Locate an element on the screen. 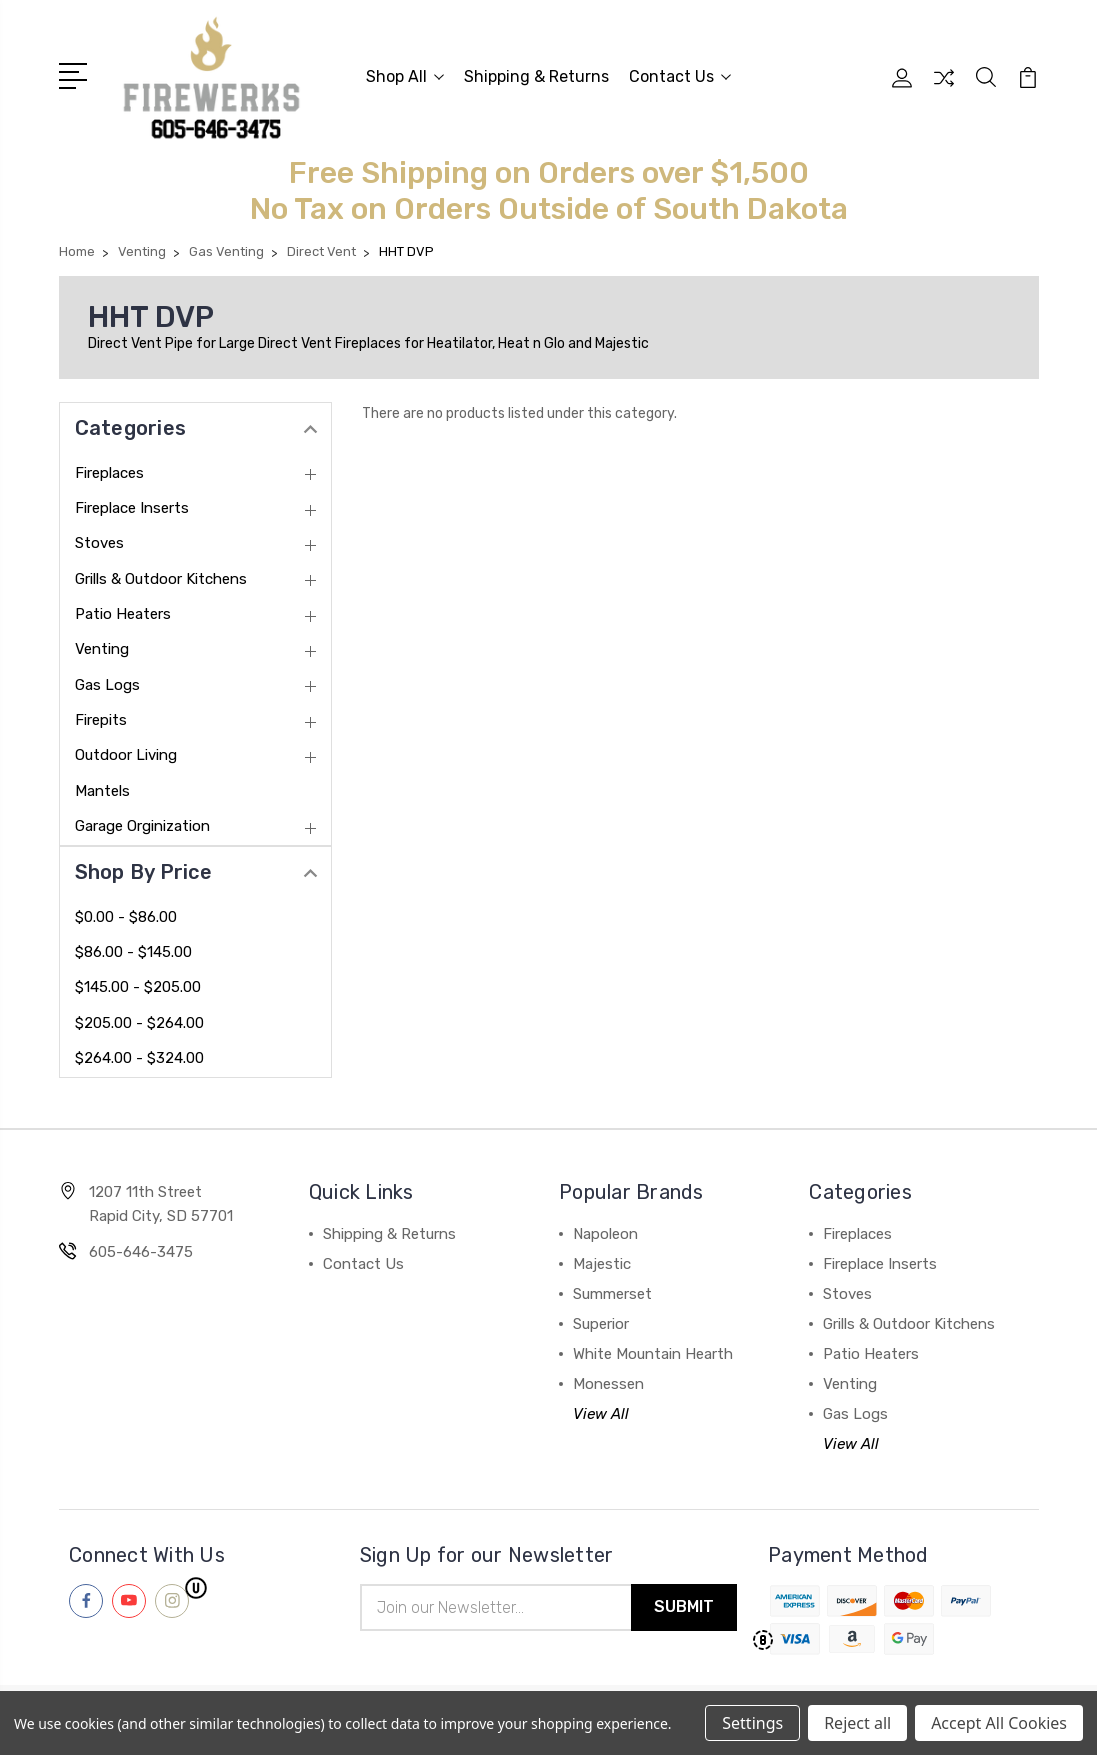 This screenshot has width=1097, height=1755. indicates an unread item or status is located at coordinates (196, 1588).